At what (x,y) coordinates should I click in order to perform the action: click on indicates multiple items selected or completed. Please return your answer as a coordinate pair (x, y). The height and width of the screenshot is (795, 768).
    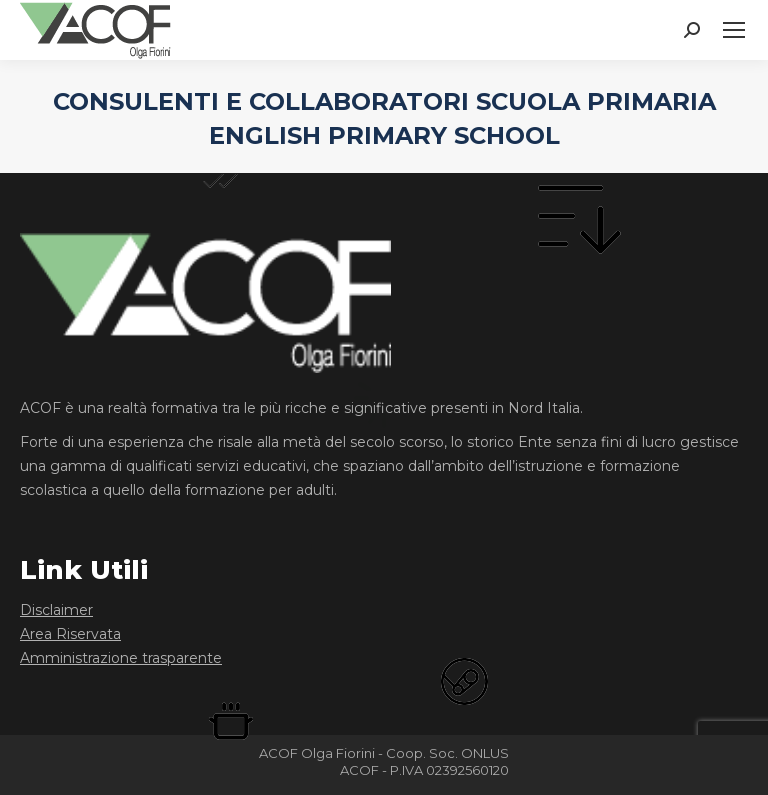
    Looking at the image, I should click on (220, 181).